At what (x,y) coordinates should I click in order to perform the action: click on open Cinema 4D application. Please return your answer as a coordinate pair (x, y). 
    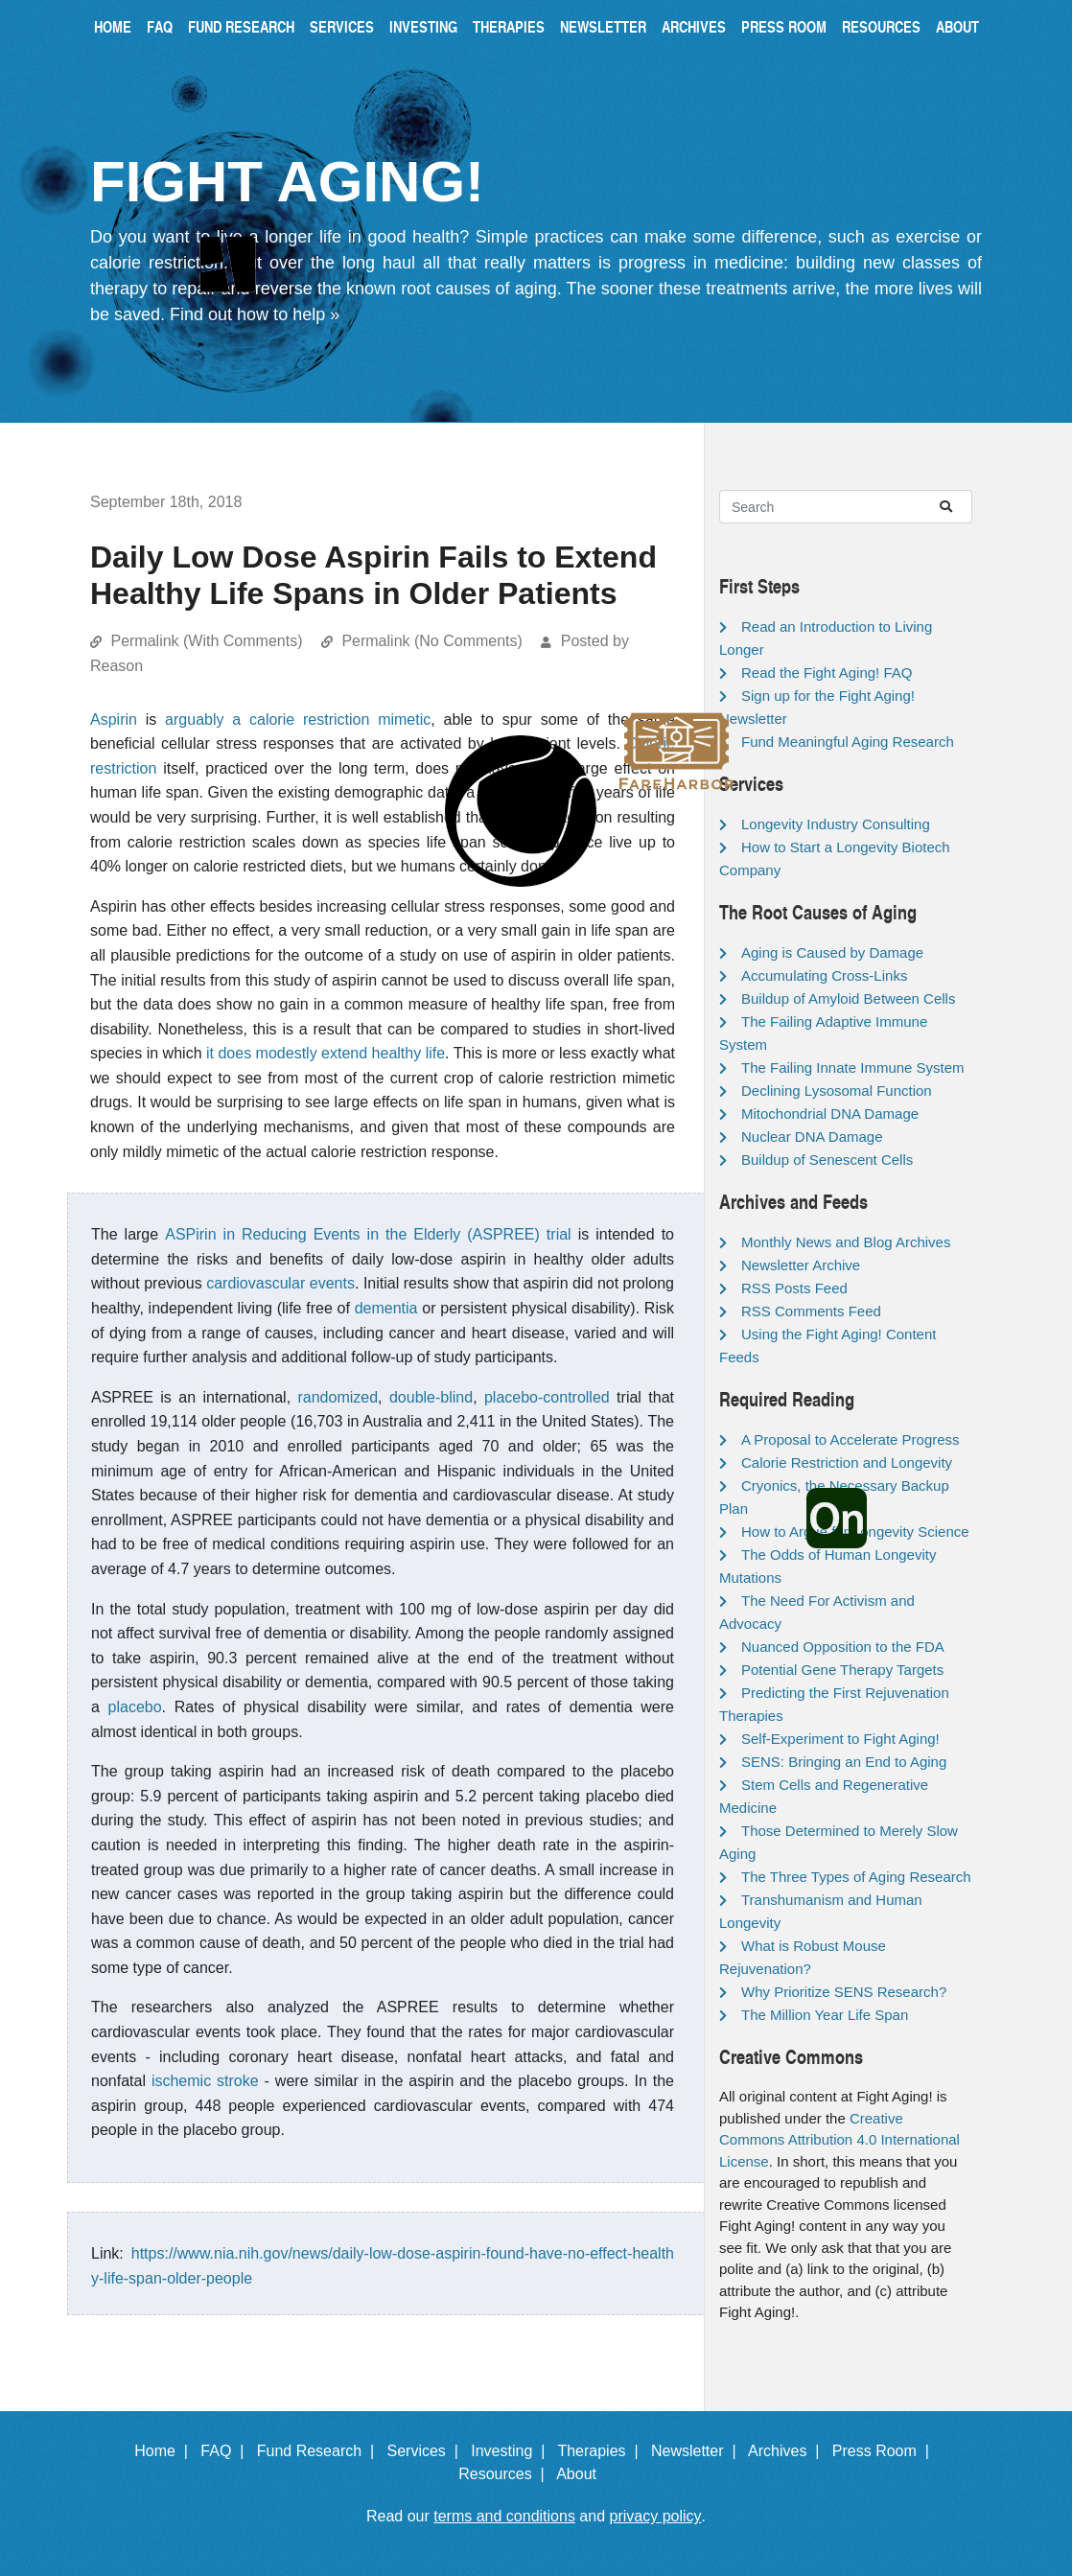
    Looking at the image, I should click on (521, 811).